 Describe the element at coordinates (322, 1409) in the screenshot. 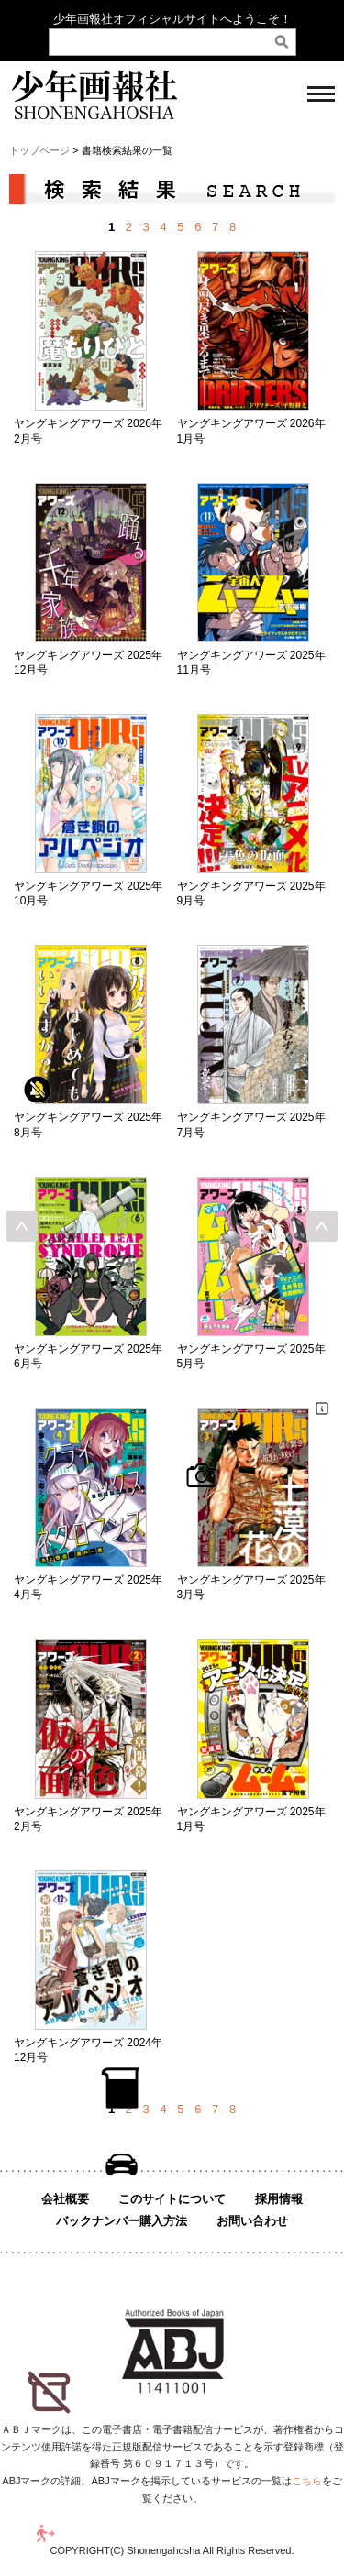

I see `view more information or details` at that location.